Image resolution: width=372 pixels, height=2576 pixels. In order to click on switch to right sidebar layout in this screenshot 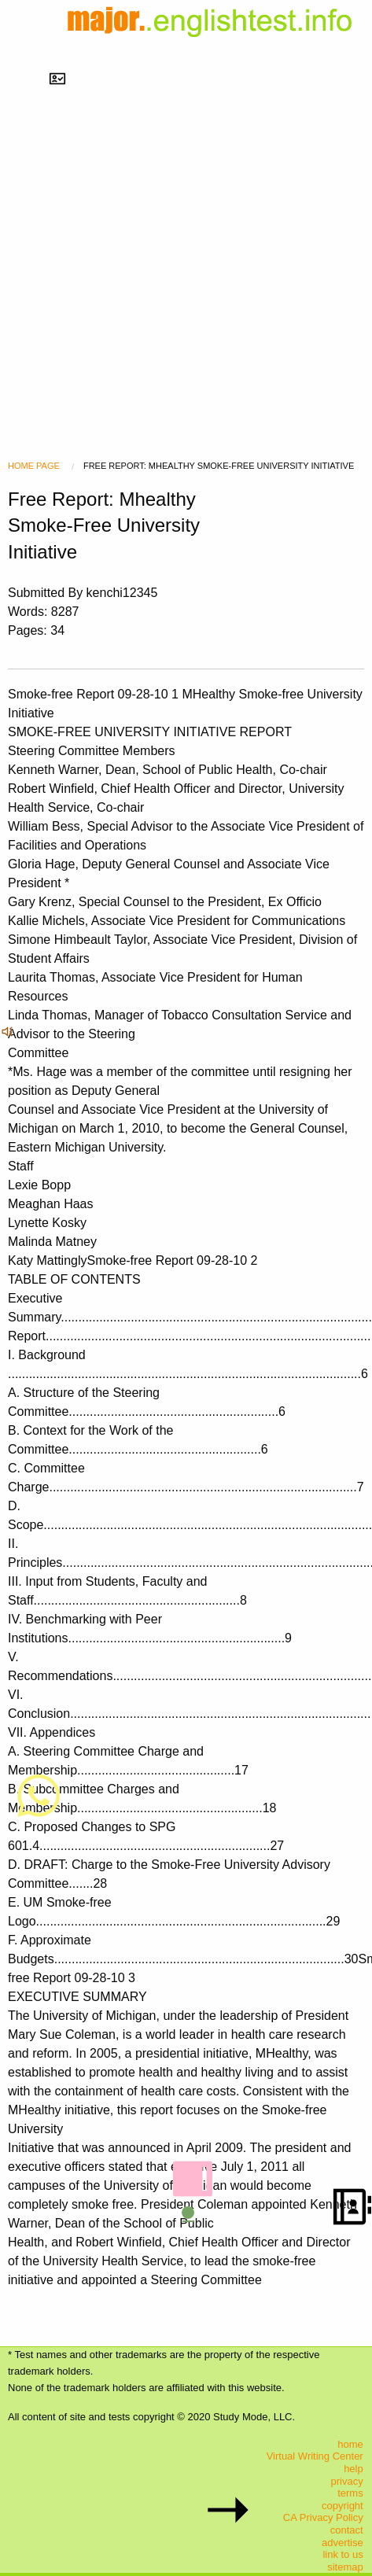, I will do `click(193, 2179)`.